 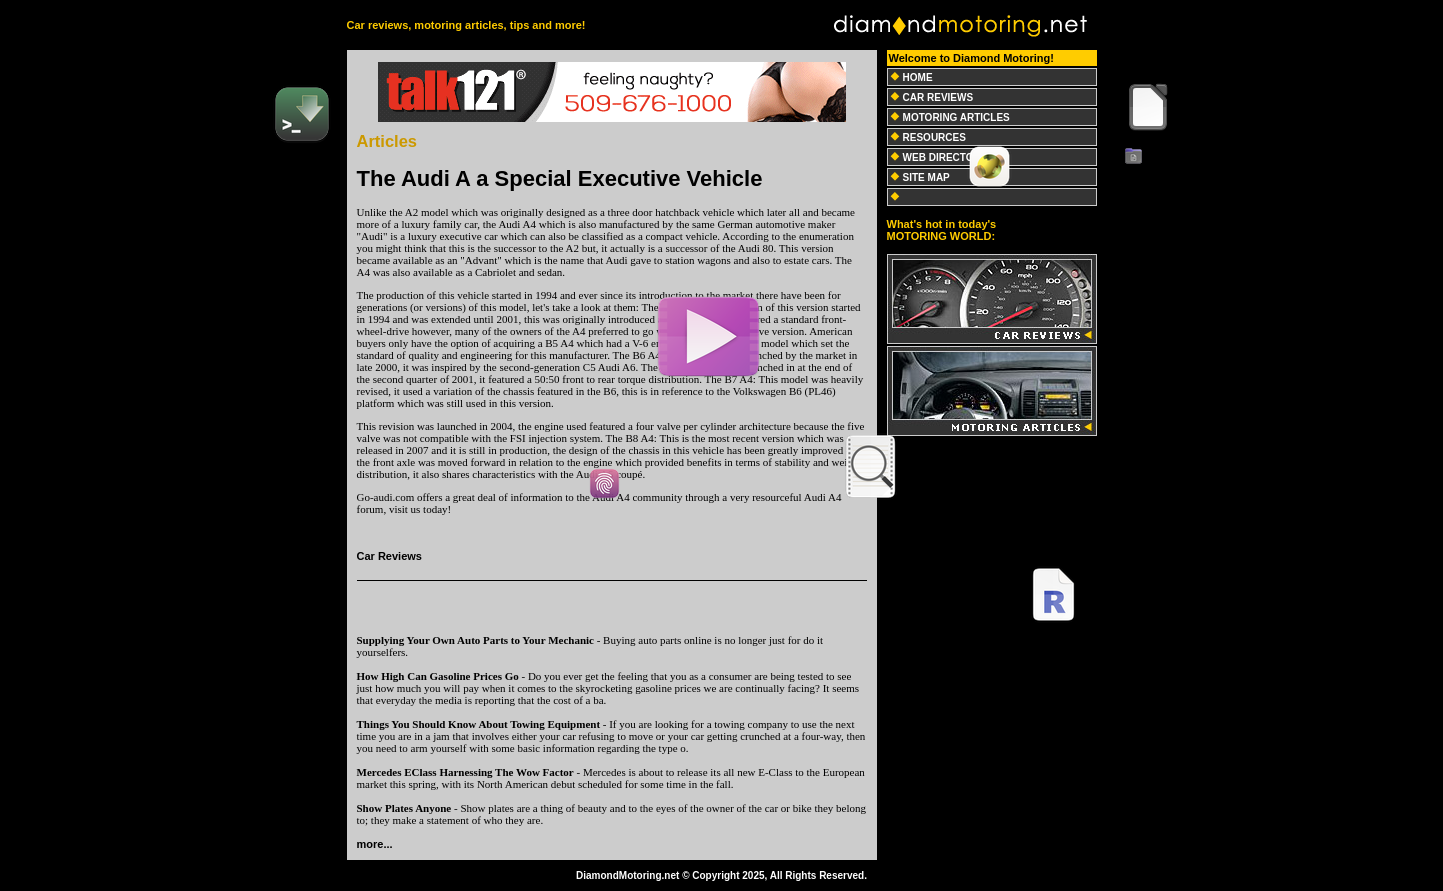 What do you see at coordinates (1053, 594) in the screenshot?
I see `an R programming language source file` at bounding box center [1053, 594].